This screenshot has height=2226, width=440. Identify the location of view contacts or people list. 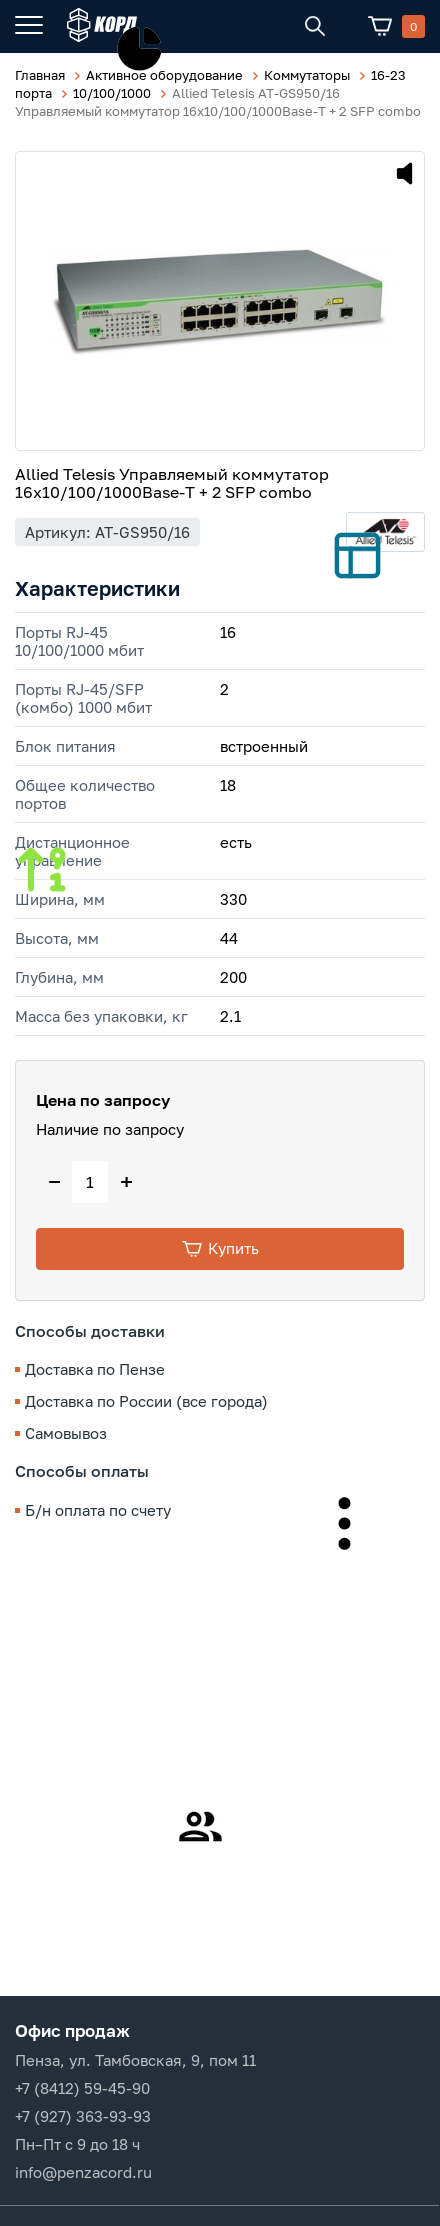
(200, 1826).